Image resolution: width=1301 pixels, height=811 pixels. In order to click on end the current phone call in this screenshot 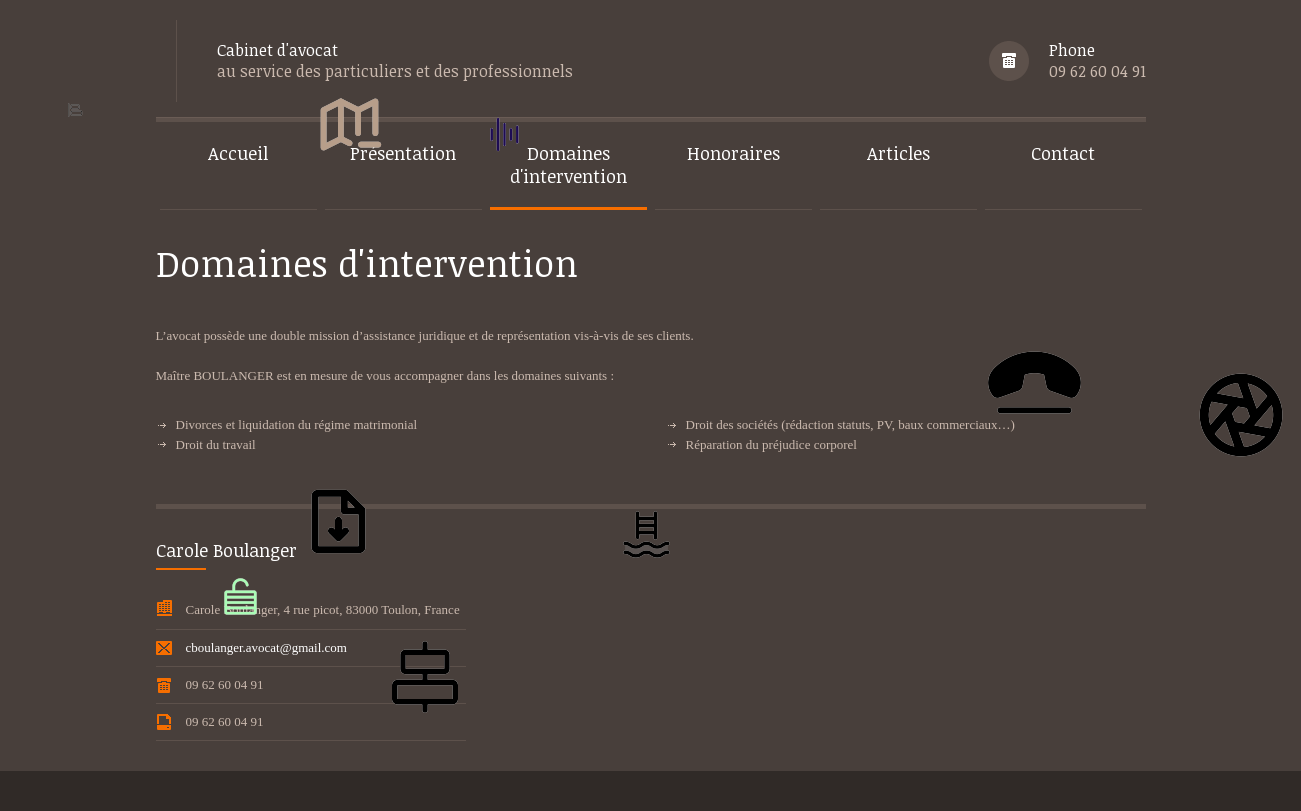, I will do `click(1034, 382)`.